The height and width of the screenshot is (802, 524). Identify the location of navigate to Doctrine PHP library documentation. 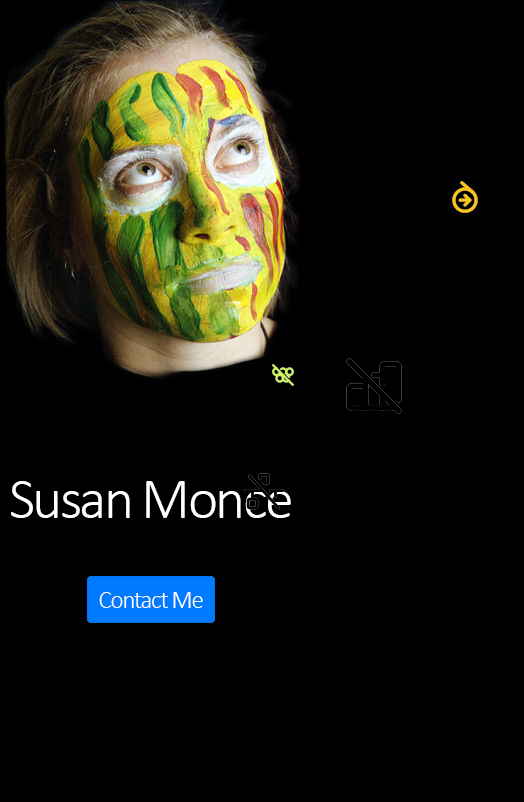
(465, 197).